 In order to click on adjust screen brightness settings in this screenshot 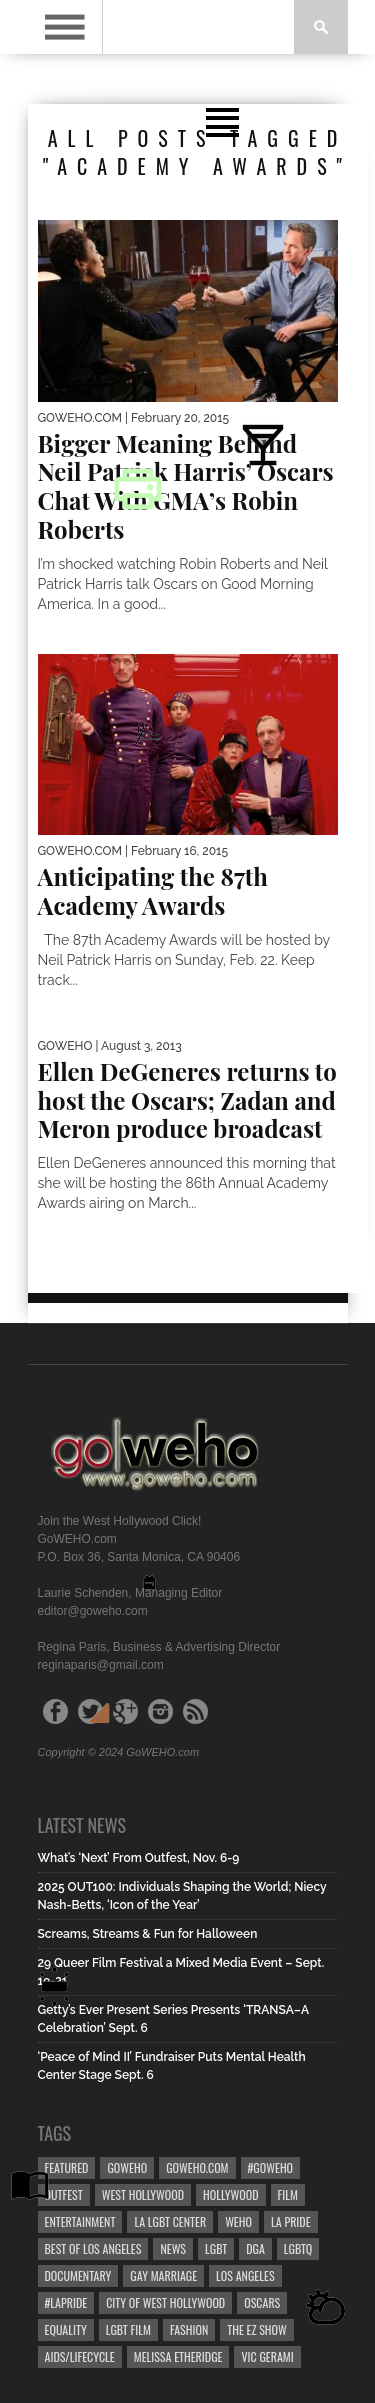, I will do `click(54, 1986)`.